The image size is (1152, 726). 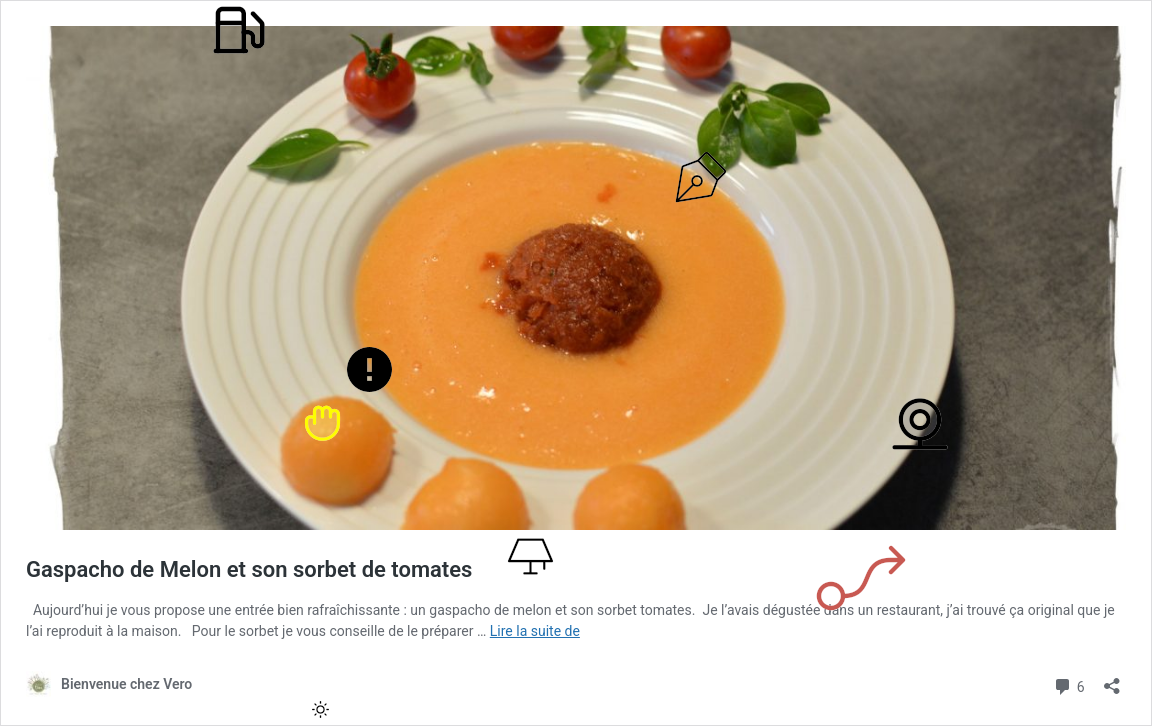 What do you see at coordinates (861, 578) in the screenshot?
I see `indicates a workflow or process flow direction` at bounding box center [861, 578].